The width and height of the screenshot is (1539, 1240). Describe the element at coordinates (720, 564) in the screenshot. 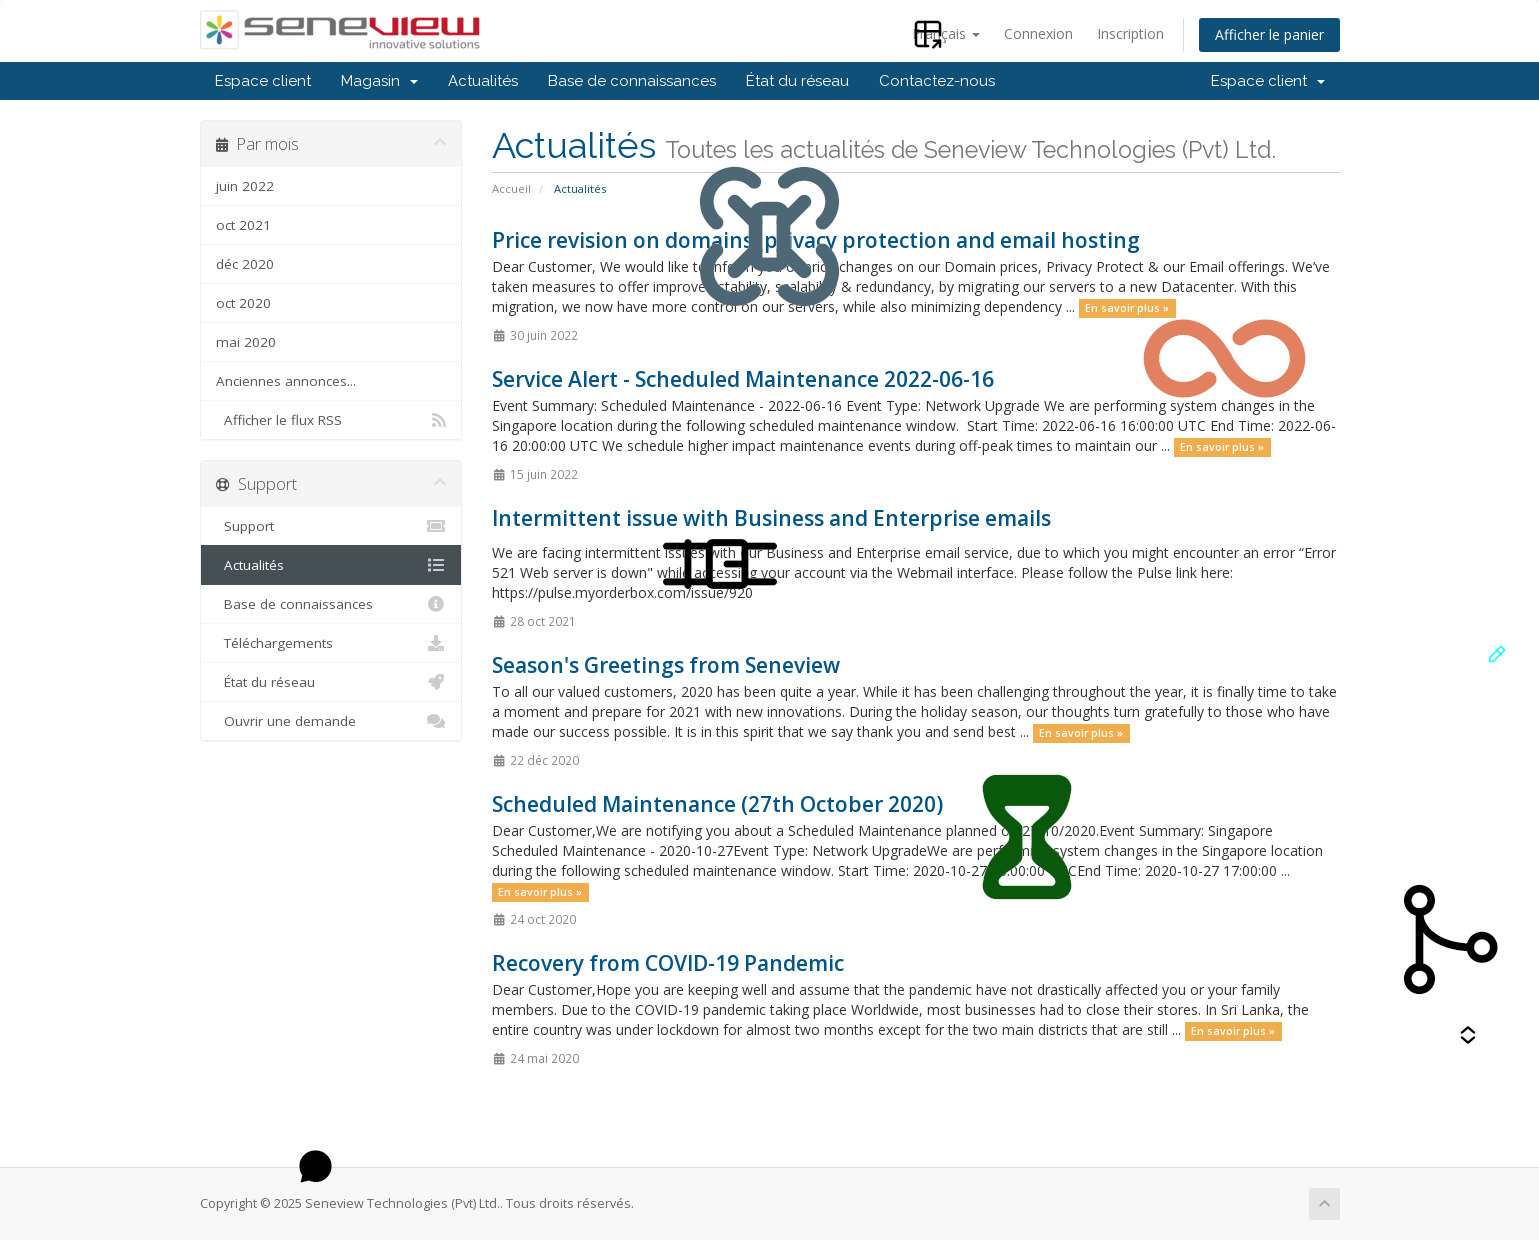

I see `adjust belt or strap settings` at that location.